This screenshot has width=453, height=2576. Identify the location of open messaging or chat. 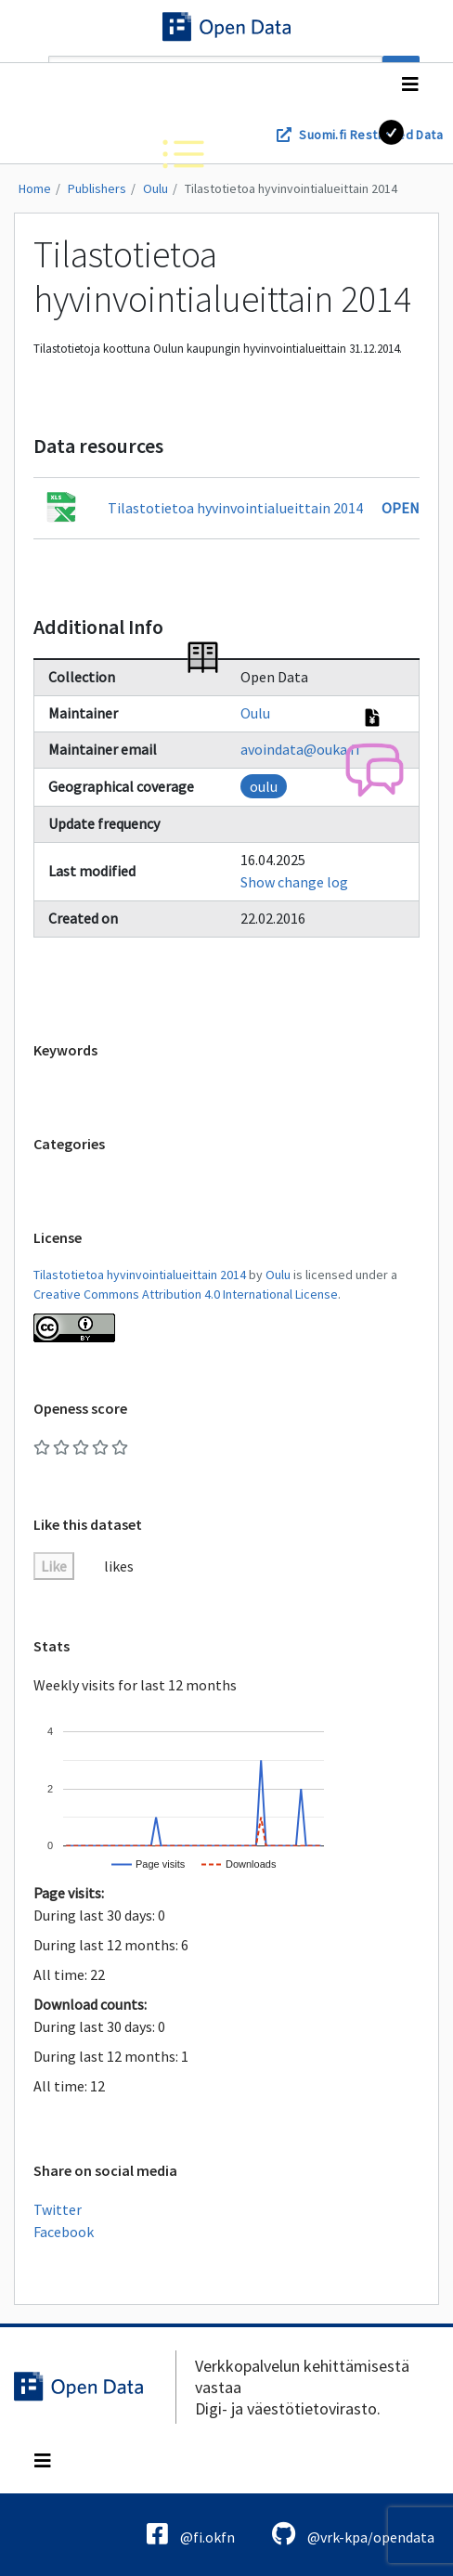
(374, 770).